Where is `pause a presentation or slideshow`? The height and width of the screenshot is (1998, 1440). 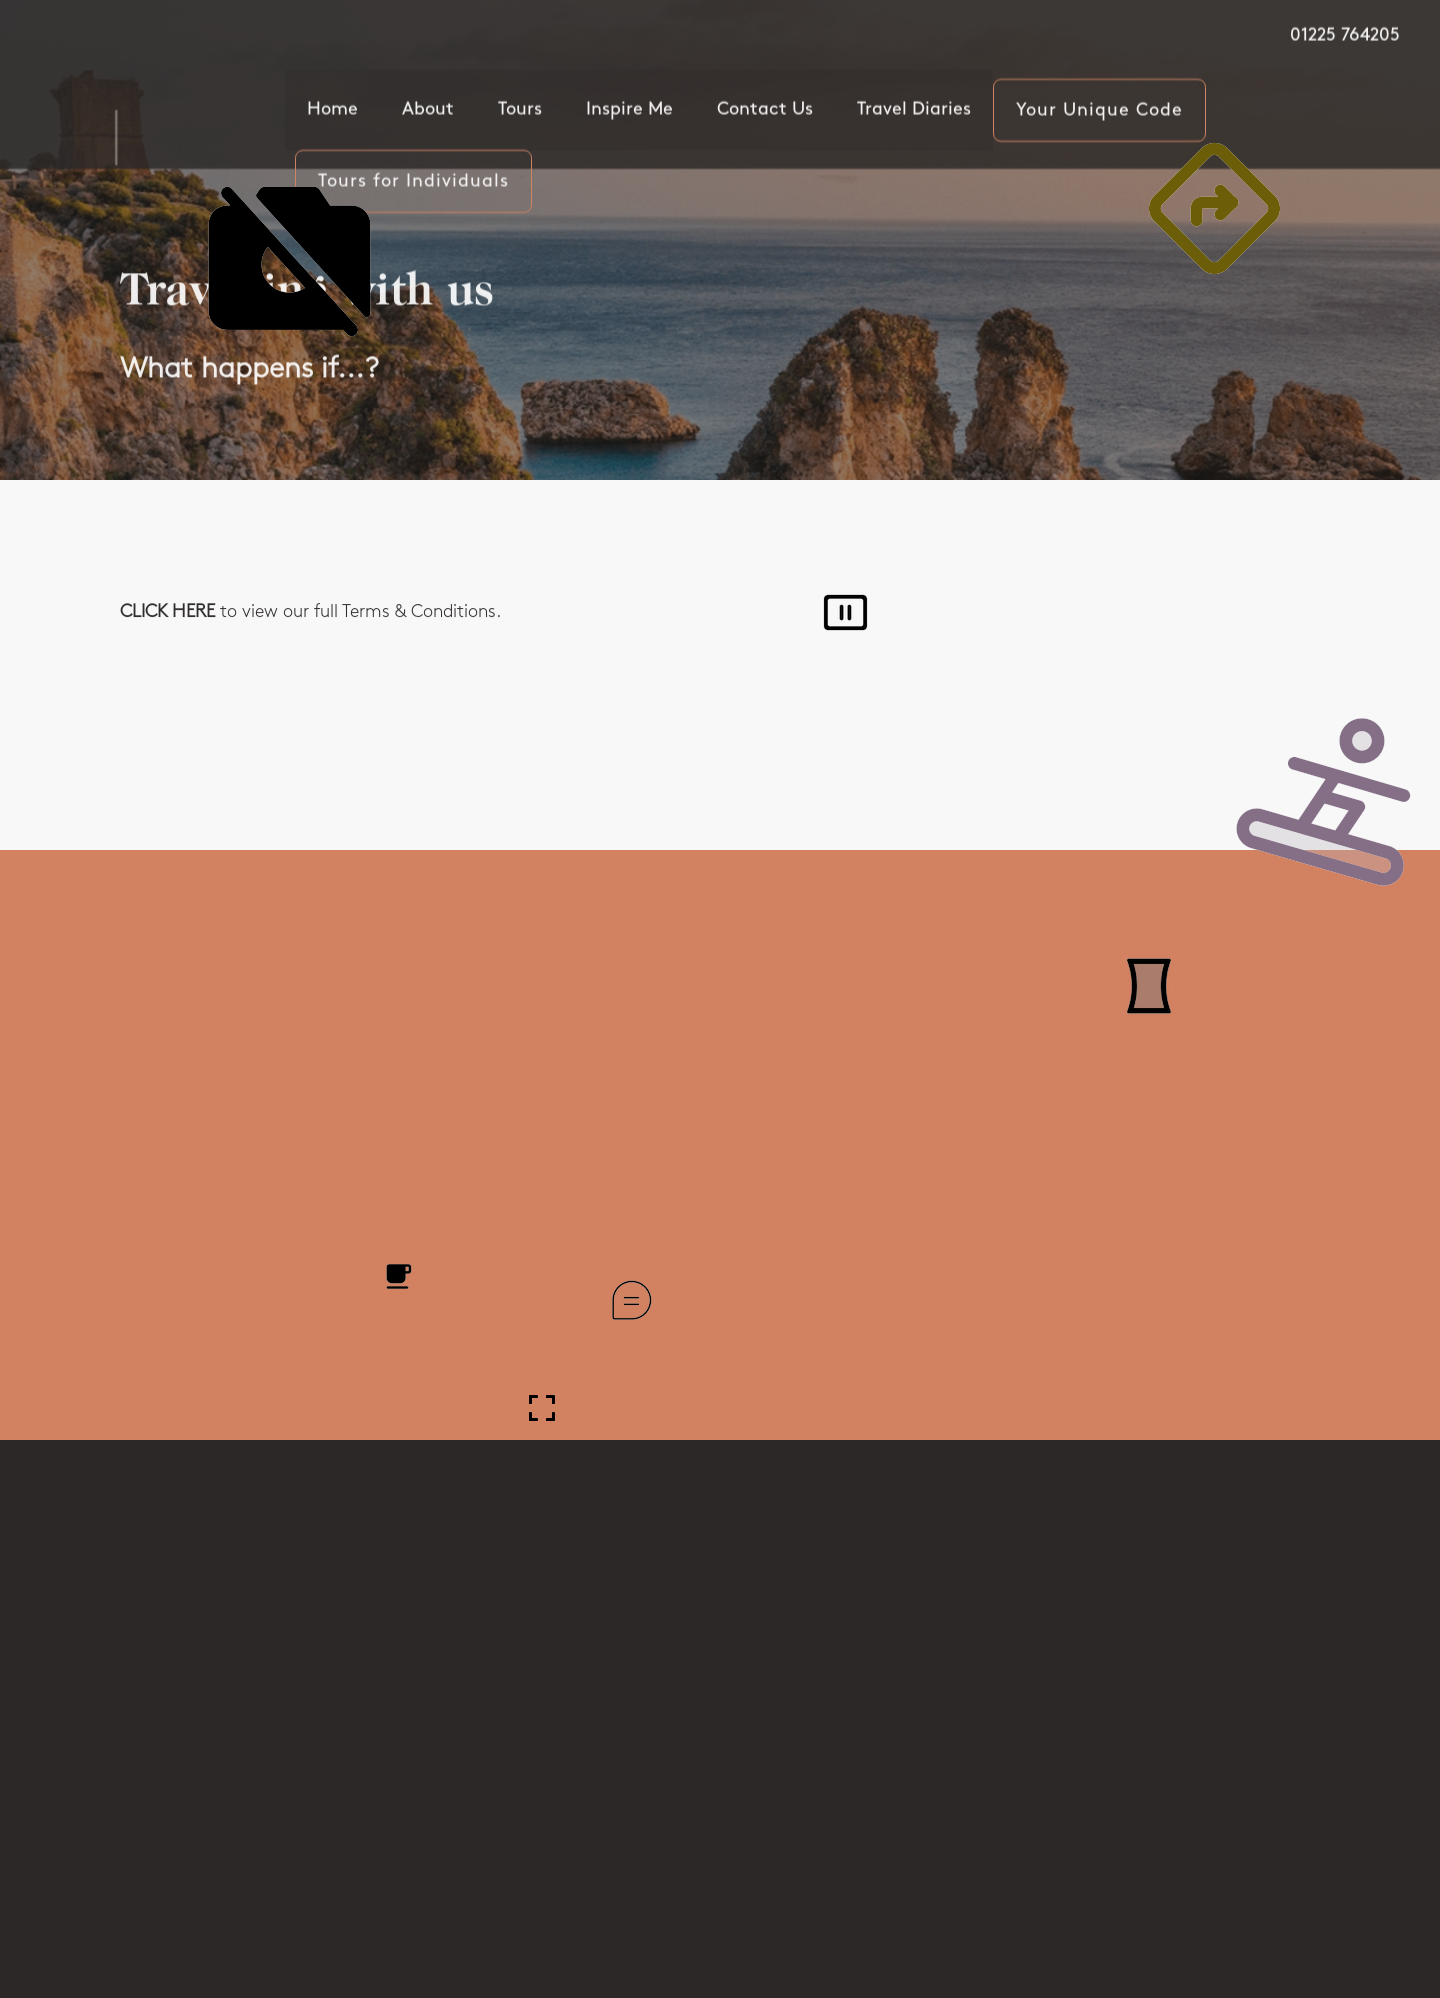 pause a presentation or slideshow is located at coordinates (845, 612).